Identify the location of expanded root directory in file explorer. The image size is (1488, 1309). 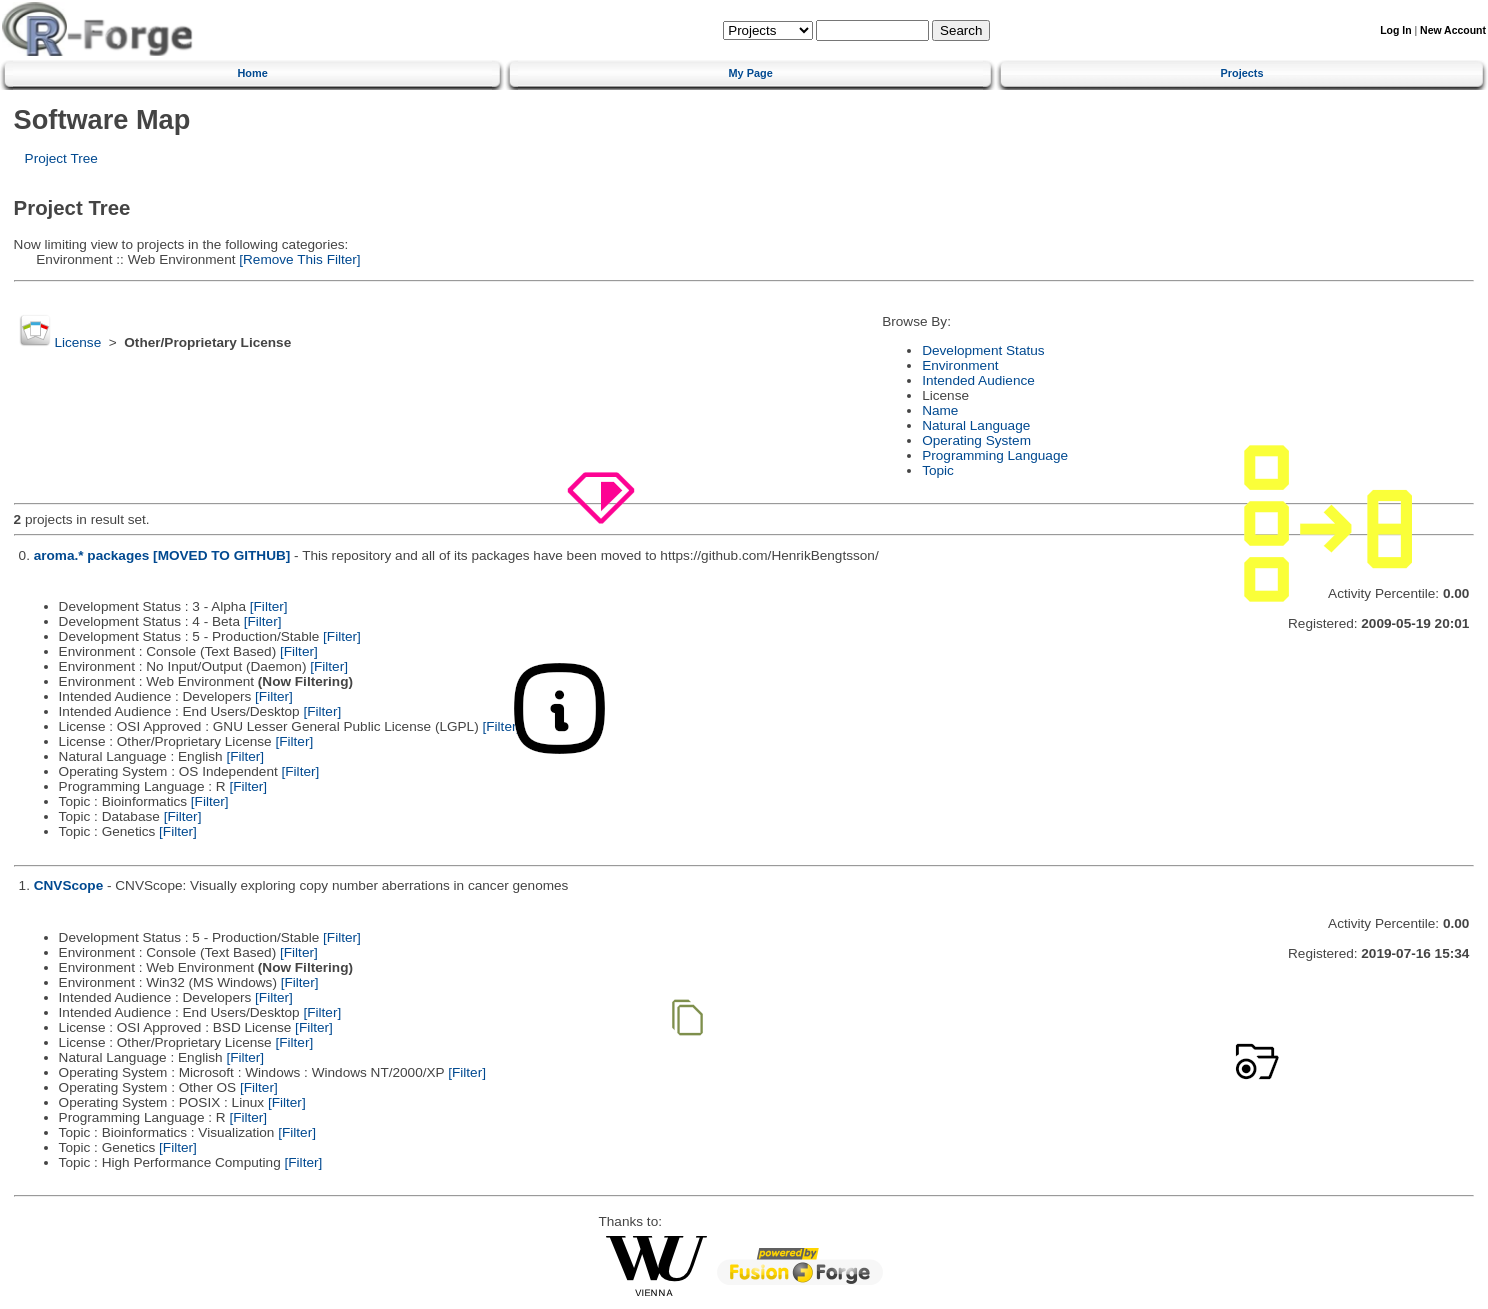
(1256, 1061).